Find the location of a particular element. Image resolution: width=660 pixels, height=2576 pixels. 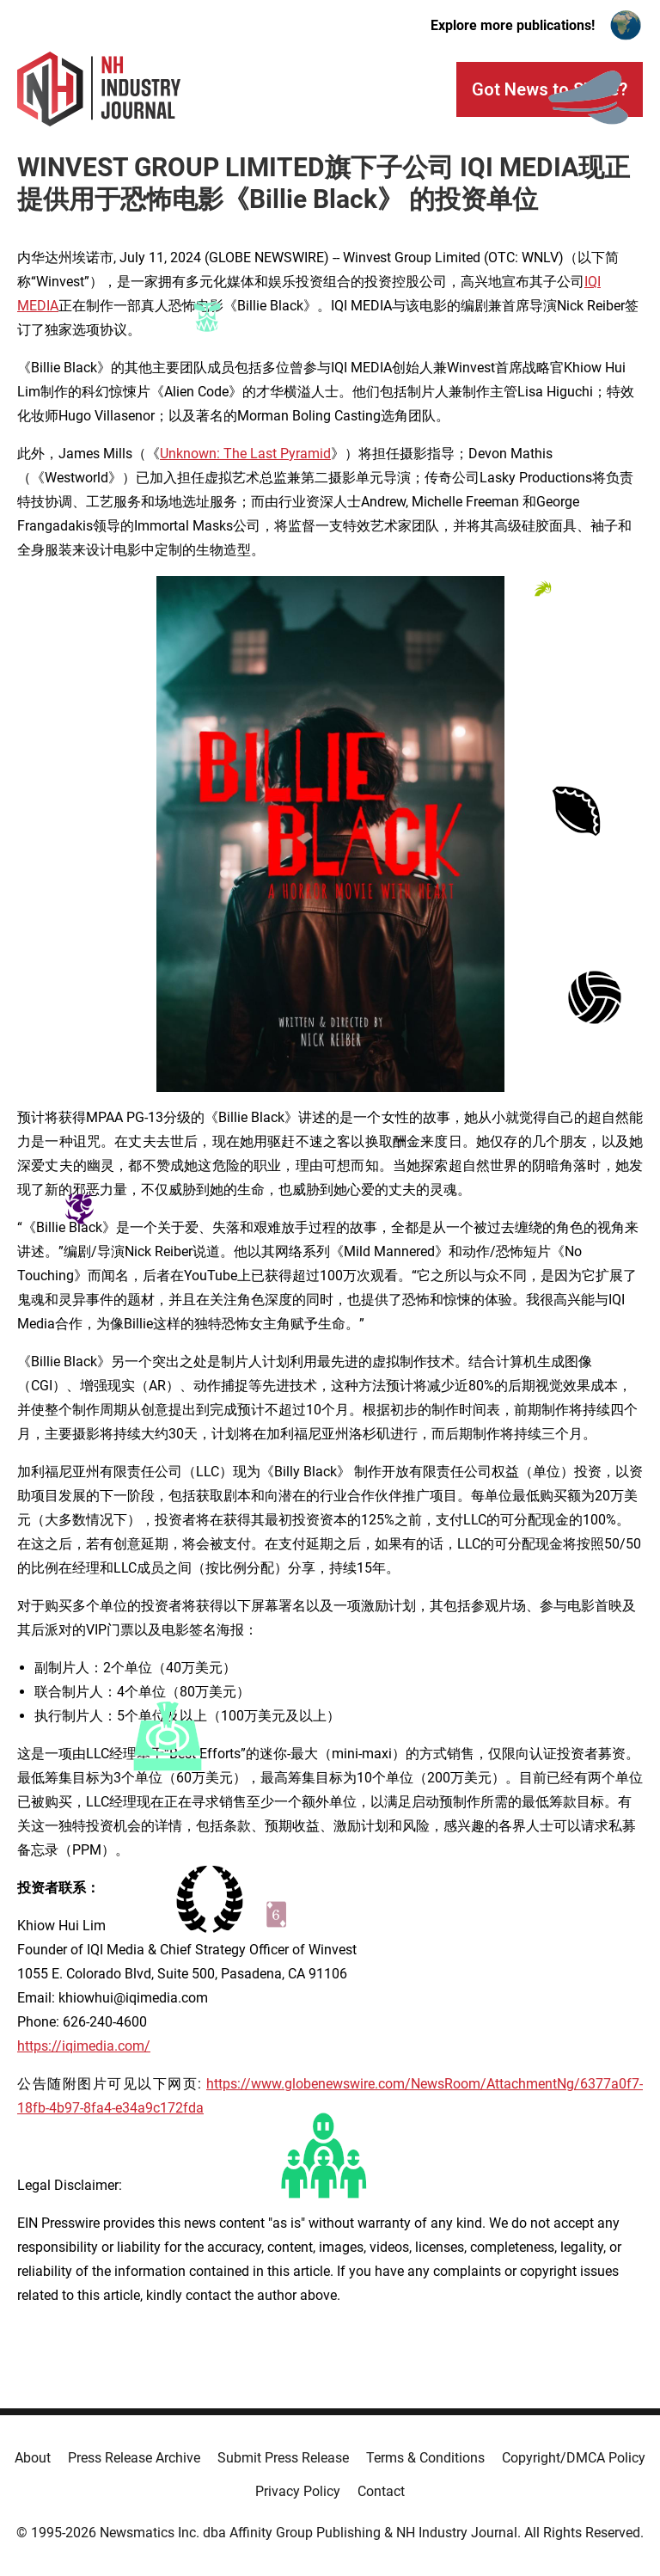

view captain or officer profile is located at coordinates (588, 100).